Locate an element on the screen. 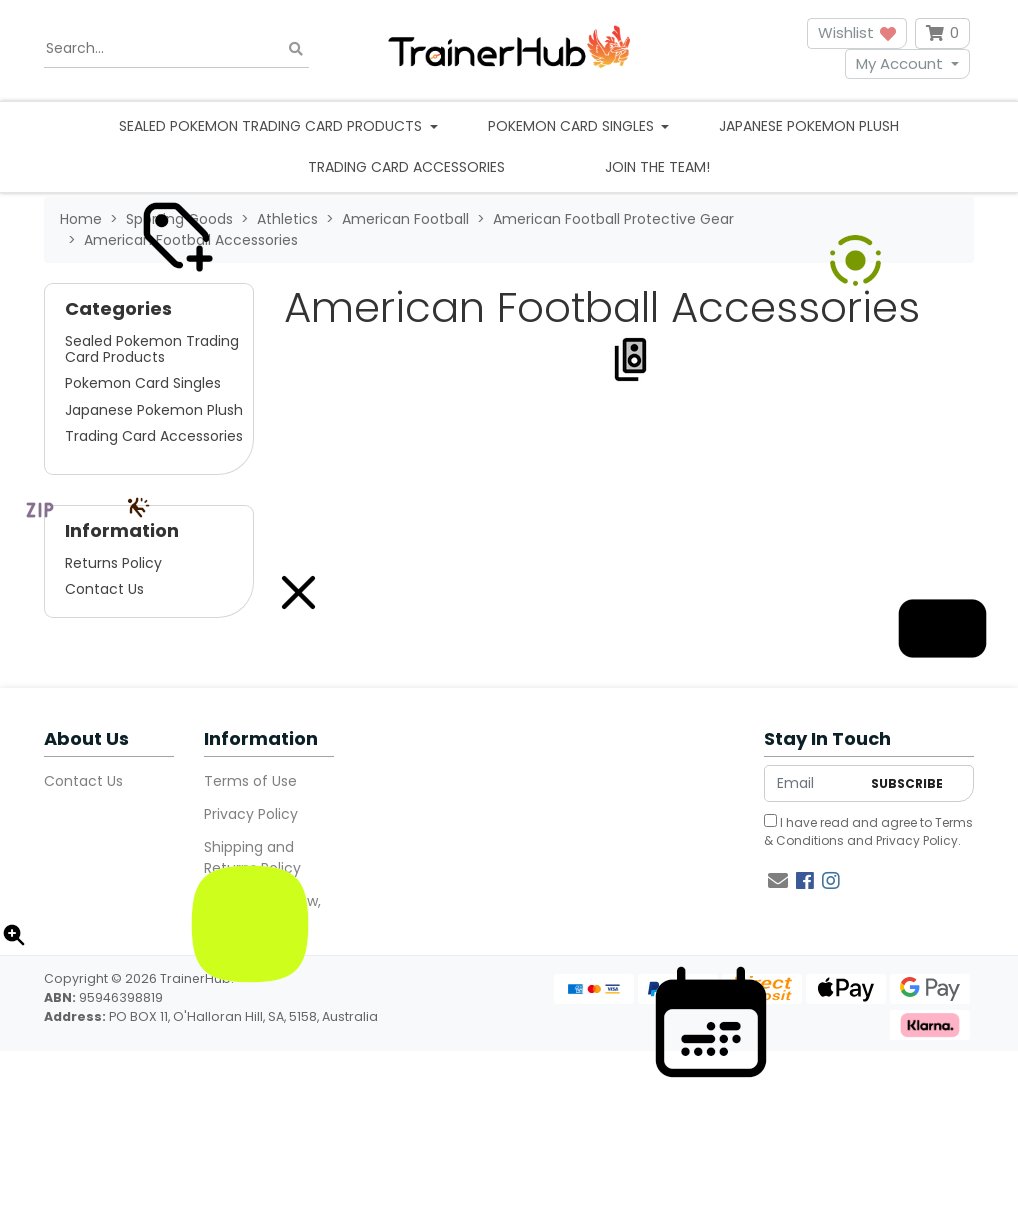 The height and width of the screenshot is (1227, 1018). manage connected speaker devices is located at coordinates (630, 359).